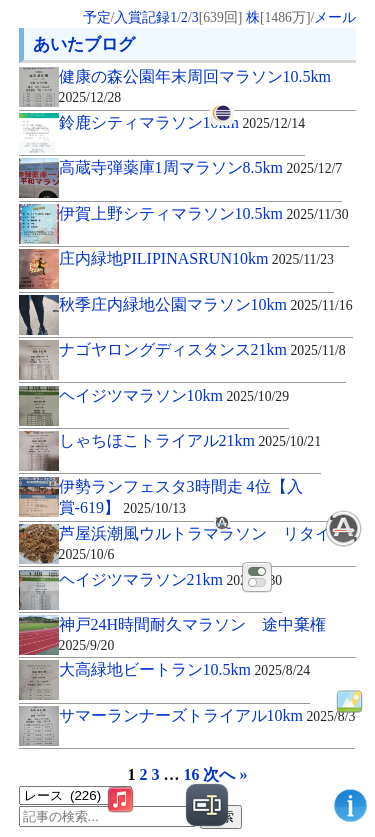  What do you see at coordinates (257, 577) in the screenshot?
I see `open system tweaks or customization settings` at bounding box center [257, 577].